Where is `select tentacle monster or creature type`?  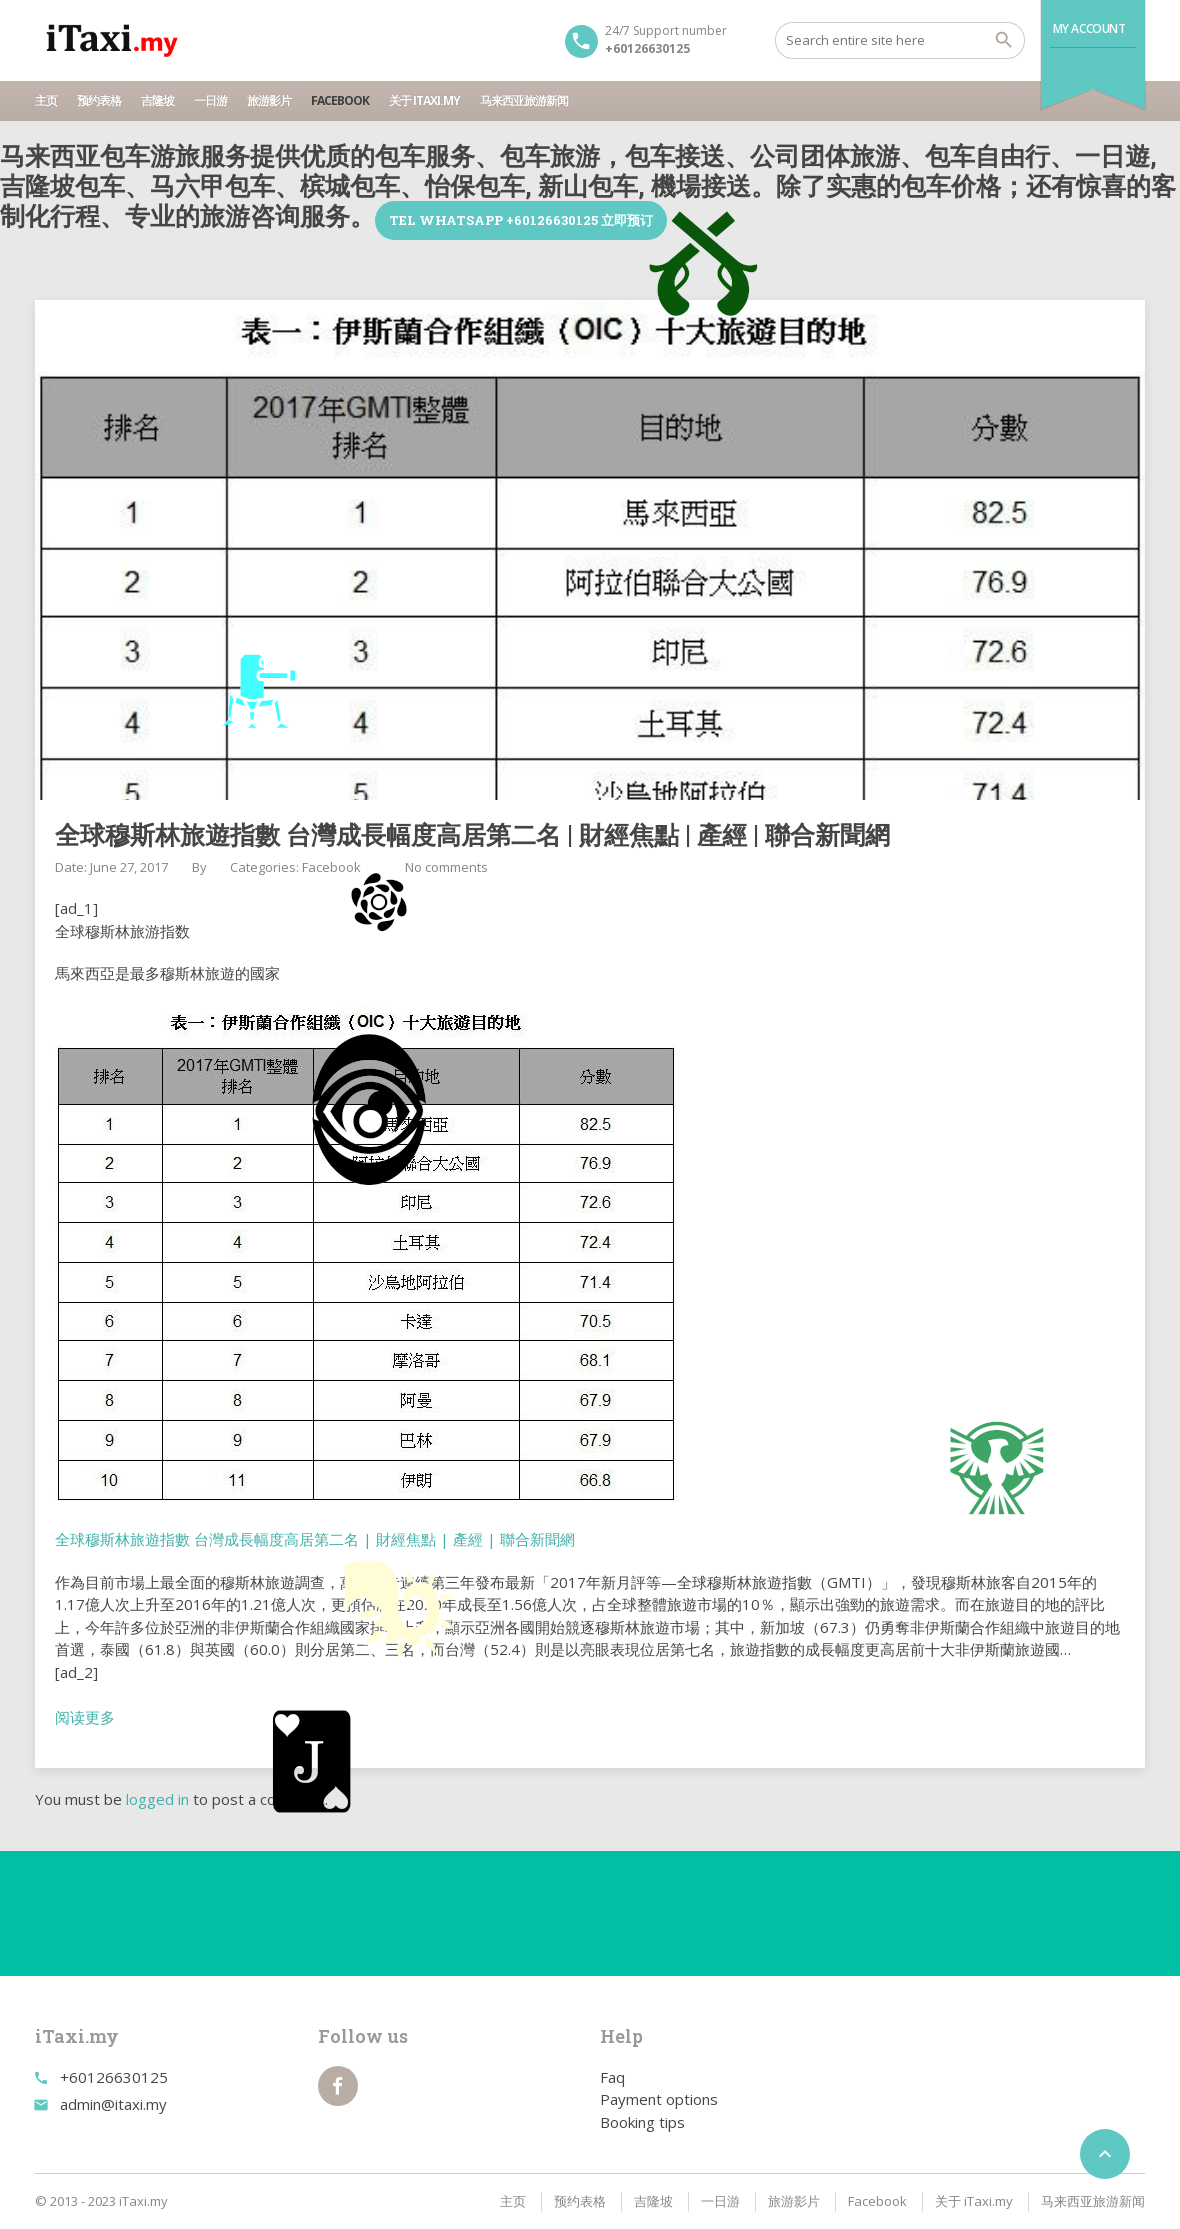
select tentacle monster or creature type is located at coordinates (399, 1610).